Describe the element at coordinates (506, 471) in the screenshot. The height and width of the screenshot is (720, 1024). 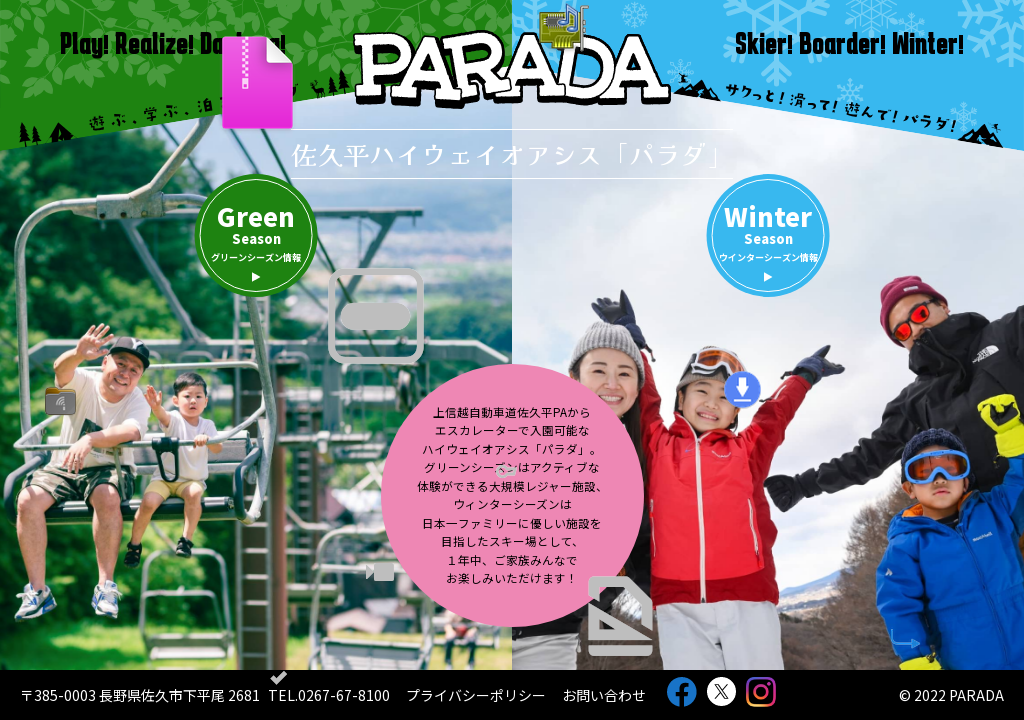
I see `enter password to continue` at that location.